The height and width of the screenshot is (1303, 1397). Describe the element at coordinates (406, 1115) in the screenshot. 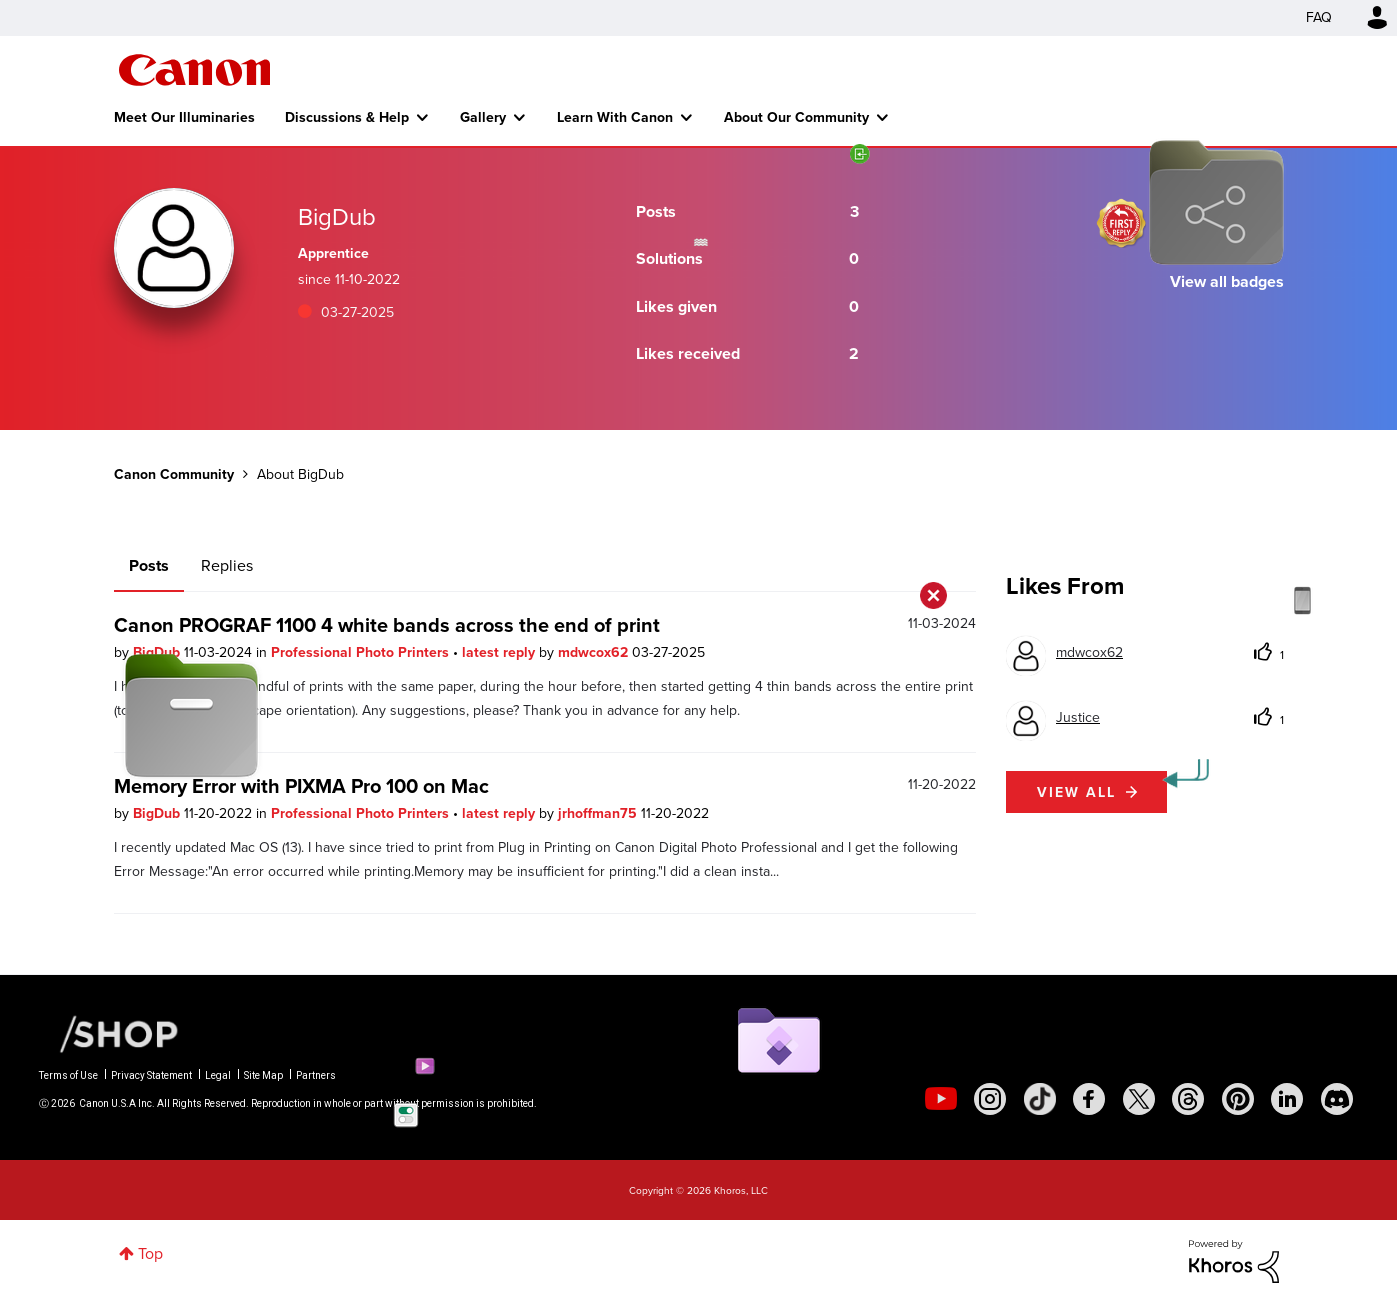

I see `open desktop preferences and settings` at that location.